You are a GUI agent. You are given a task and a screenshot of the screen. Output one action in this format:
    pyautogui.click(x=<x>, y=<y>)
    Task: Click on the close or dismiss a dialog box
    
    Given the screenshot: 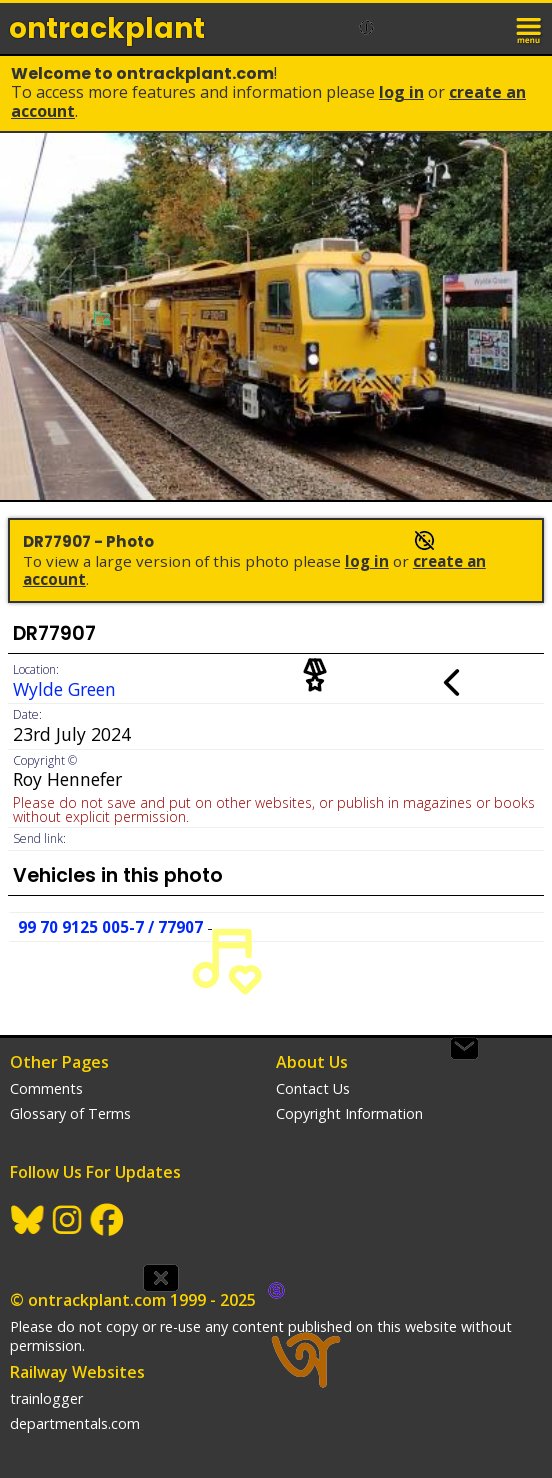 What is the action you would take?
    pyautogui.click(x=161, y=1278)
    